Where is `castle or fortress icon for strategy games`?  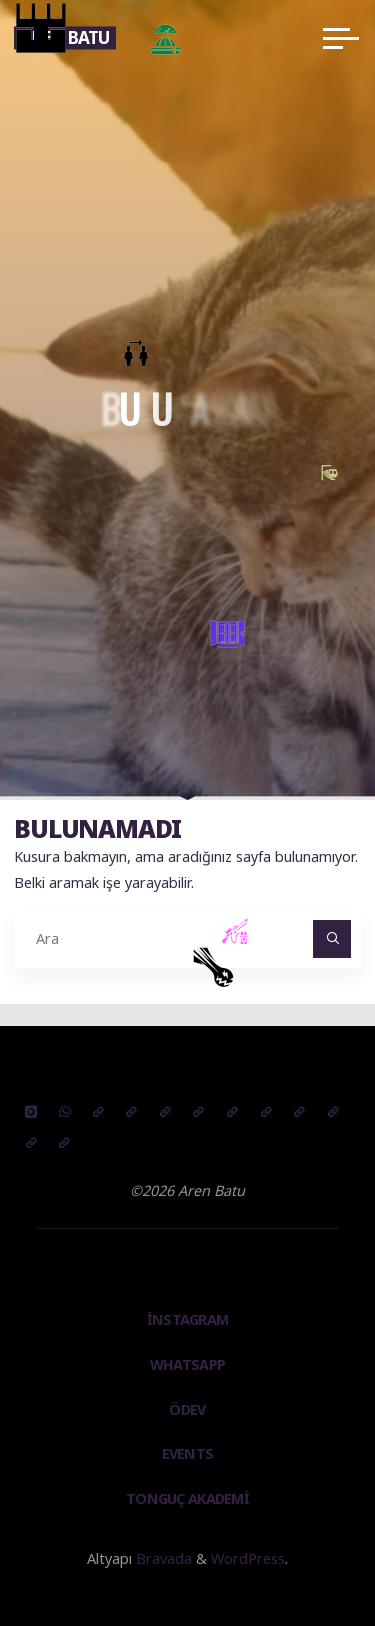 castle or fortress icon for strategy games is located at coordinates (41, 28).